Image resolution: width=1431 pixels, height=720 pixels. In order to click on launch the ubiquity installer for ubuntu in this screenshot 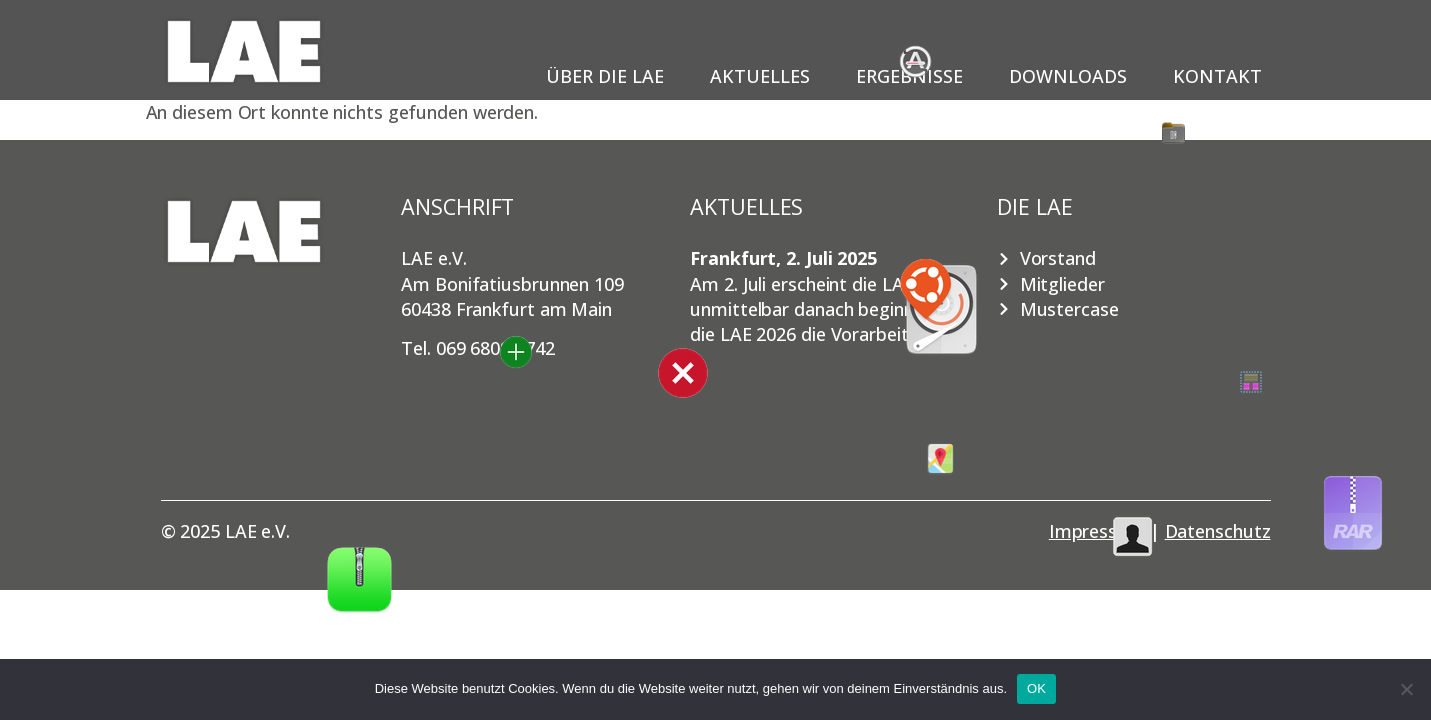, I will do `click(941, 309)`.